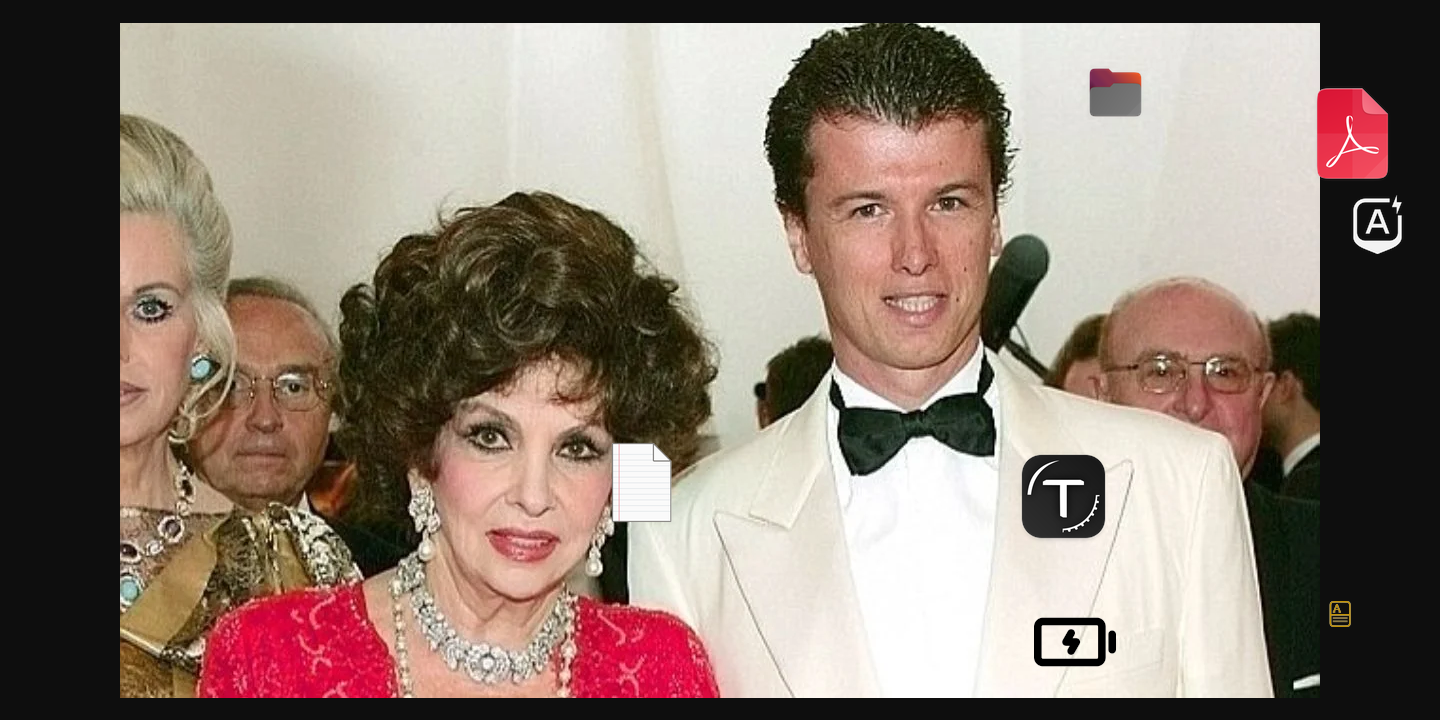 This screenshot has height=720, width=1440. Describe the element at coordinates (1341, 614) in the screenshot. I see `scan a document or image` at that location.